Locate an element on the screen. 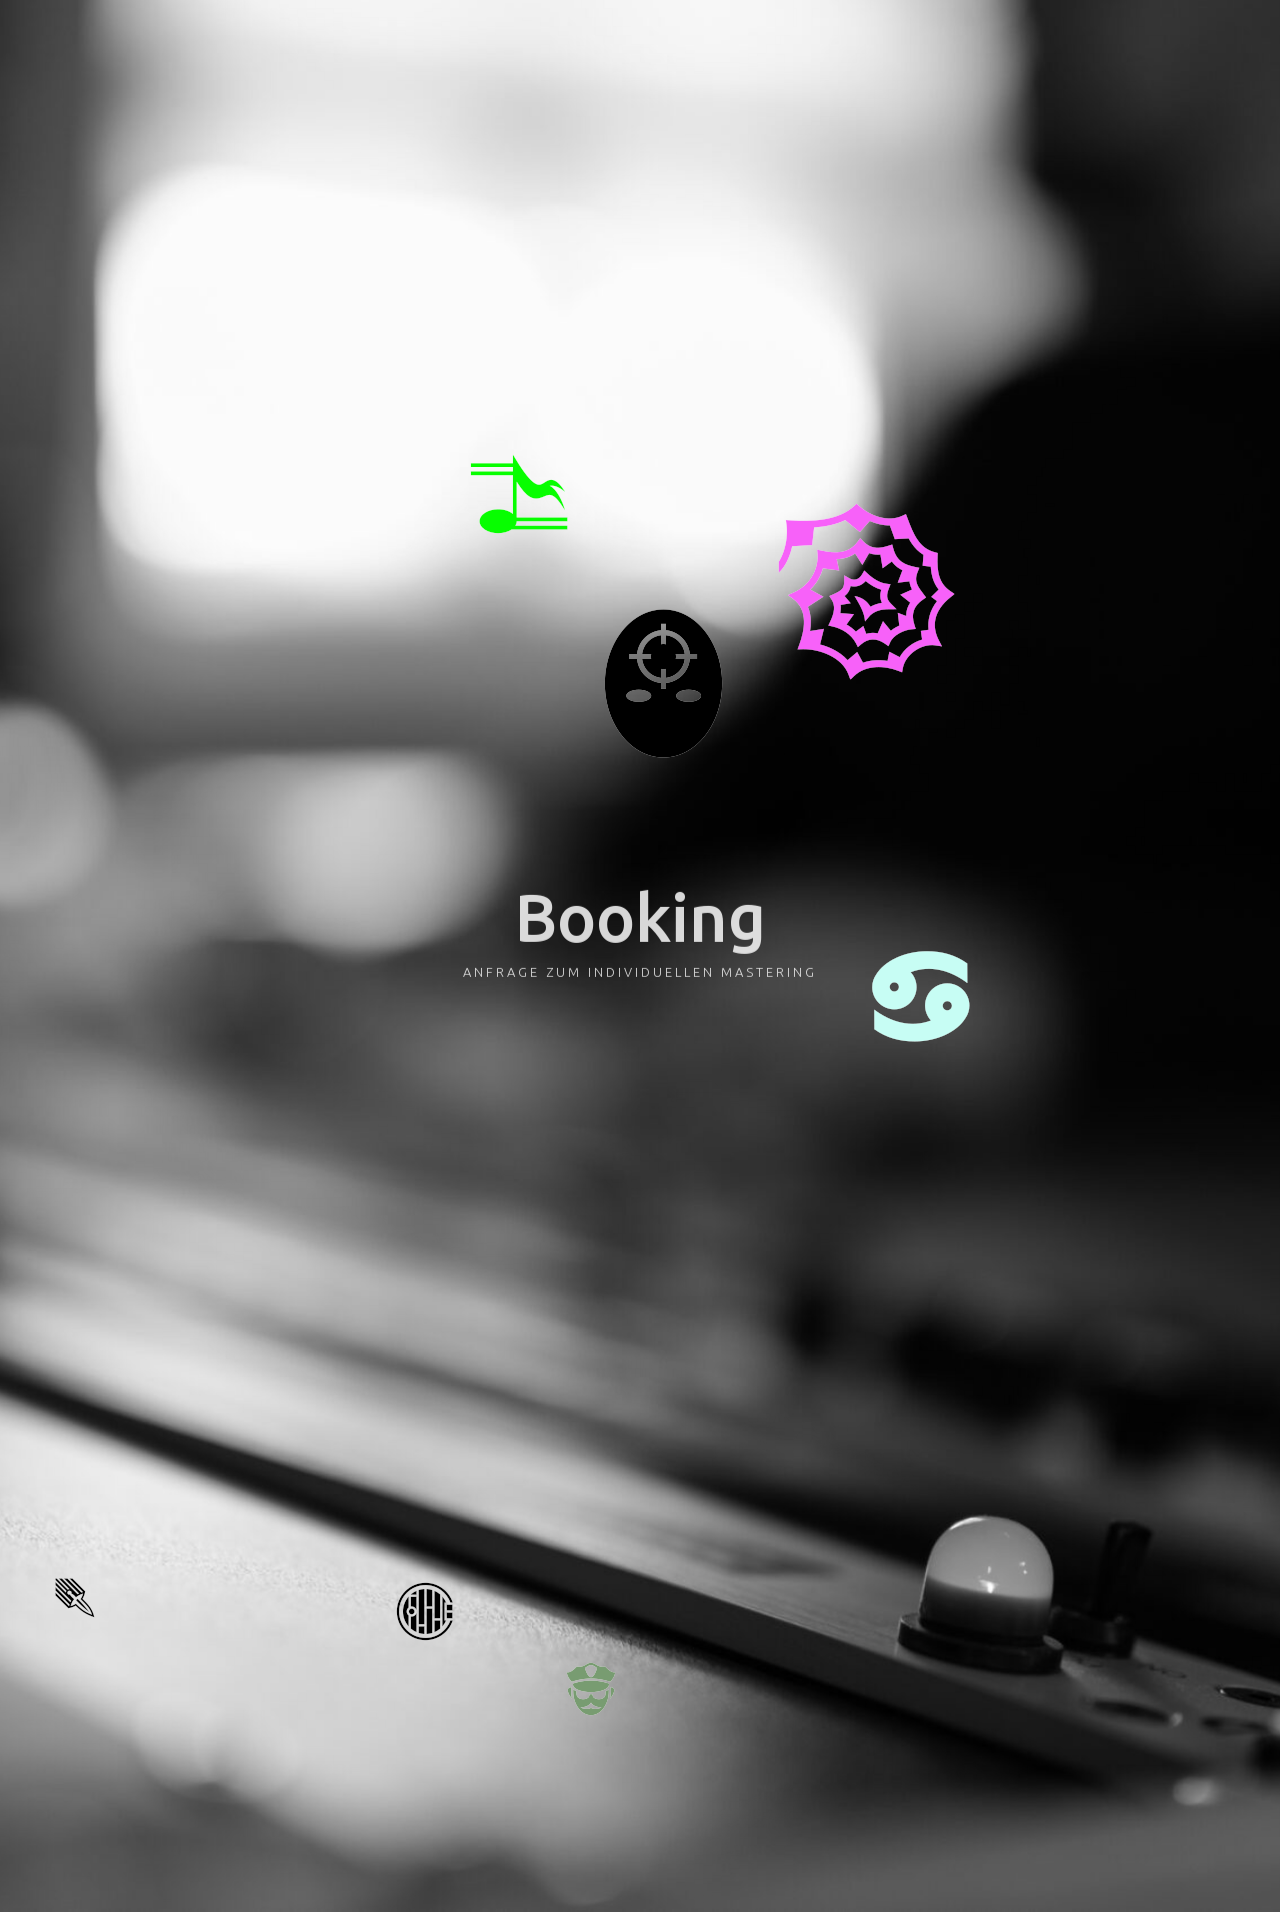  view cancer zodiac sign information is located at coordinates (921, 997).